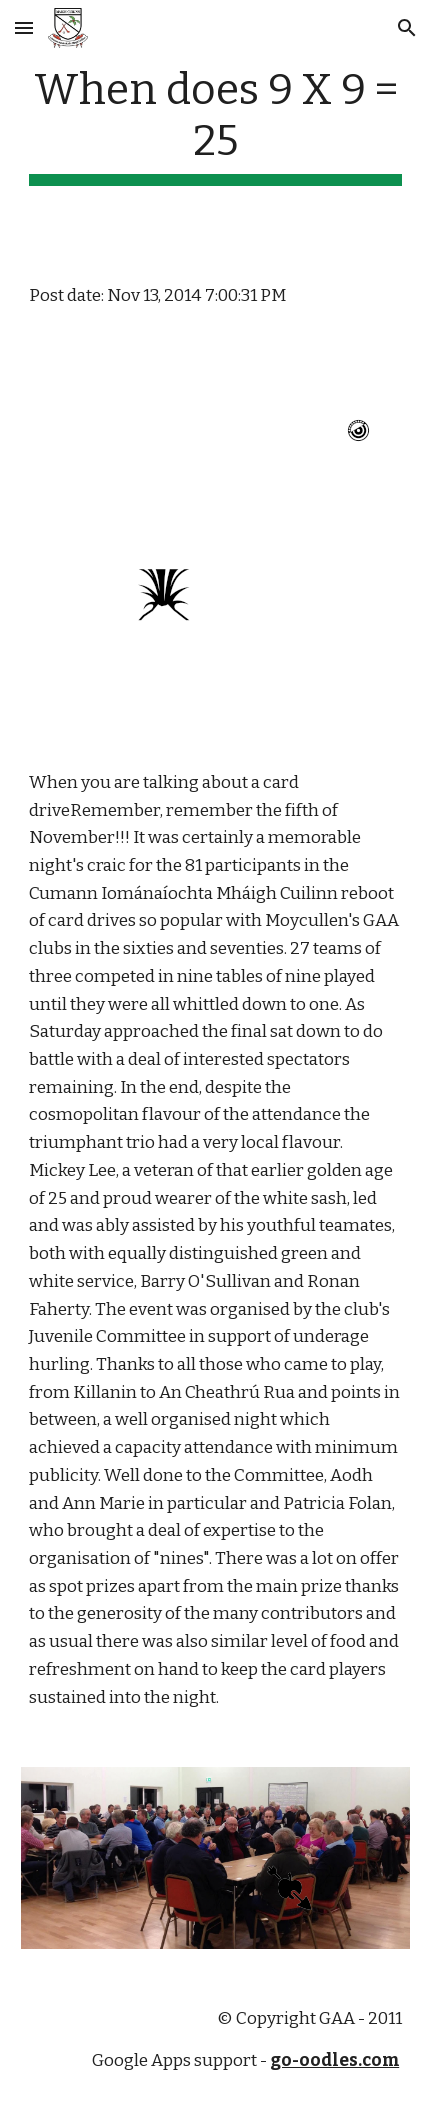 This screenshot has height=2107, width=431. Describe the element at coordinates (289, 1888) in the screenshot. I see `william tell archery achievement unlocked` at that location.